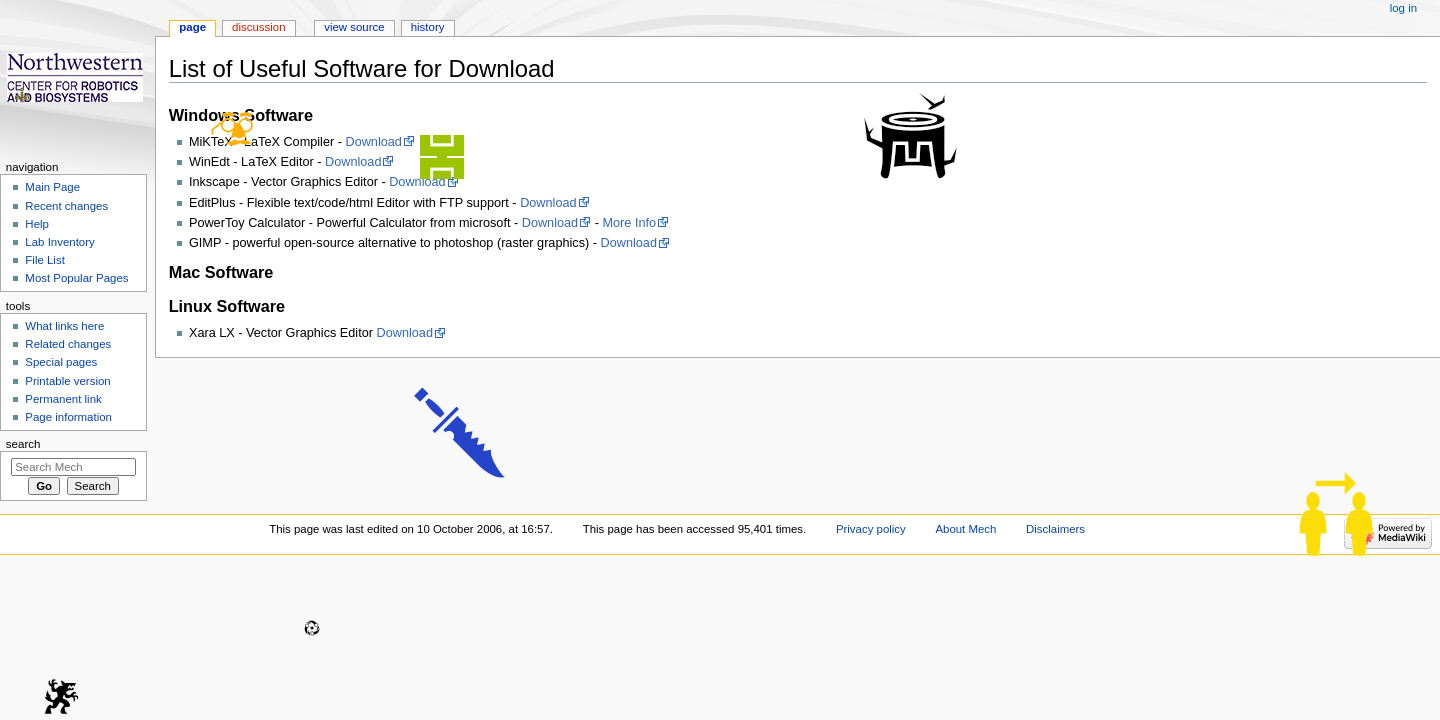 The width and height of the screenshot is (1440, 720). Describe the element at coordinates (459, 432) in the screenshot. I see `equip a knife or melee weapon` at that location.